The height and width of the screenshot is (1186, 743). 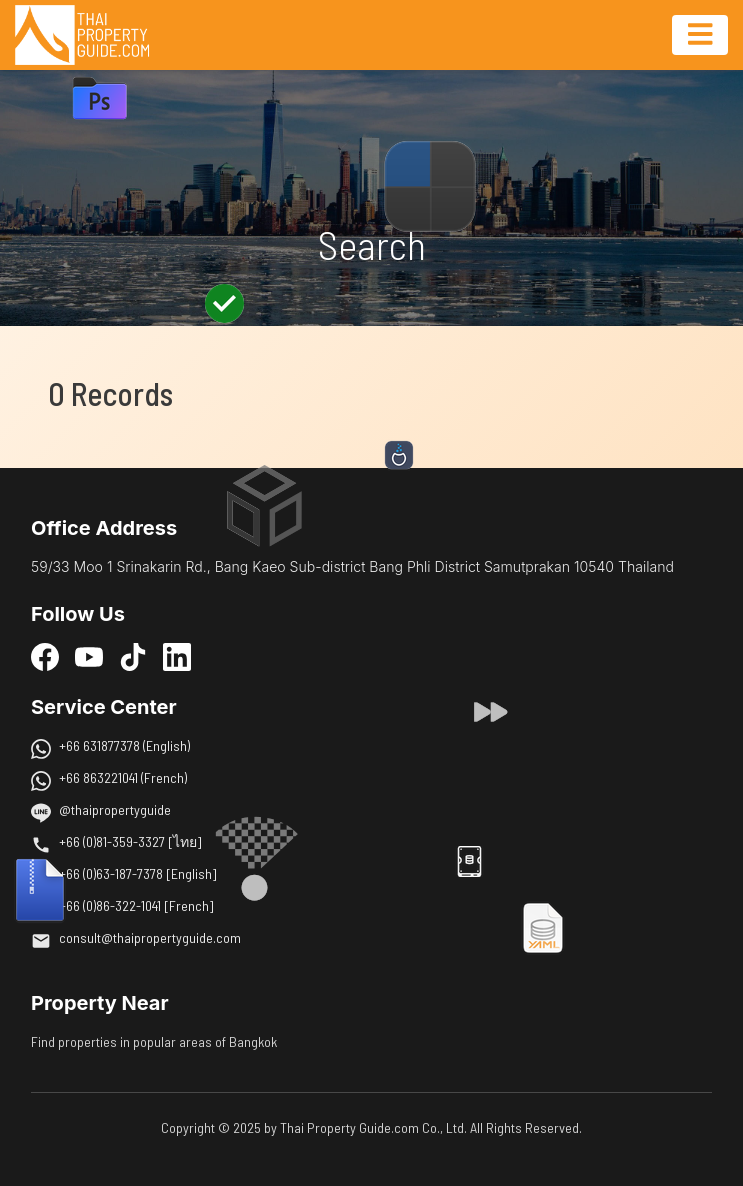 I want to click on open mageia linux distribution app, so click(x=399, y=455).